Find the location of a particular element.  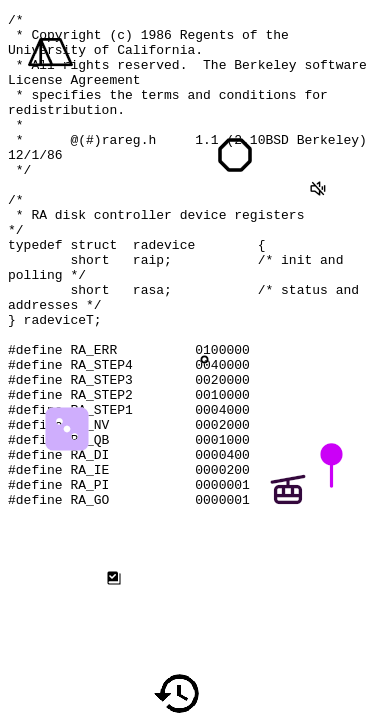

mark a location on the map is located at coordinates (331, 465).